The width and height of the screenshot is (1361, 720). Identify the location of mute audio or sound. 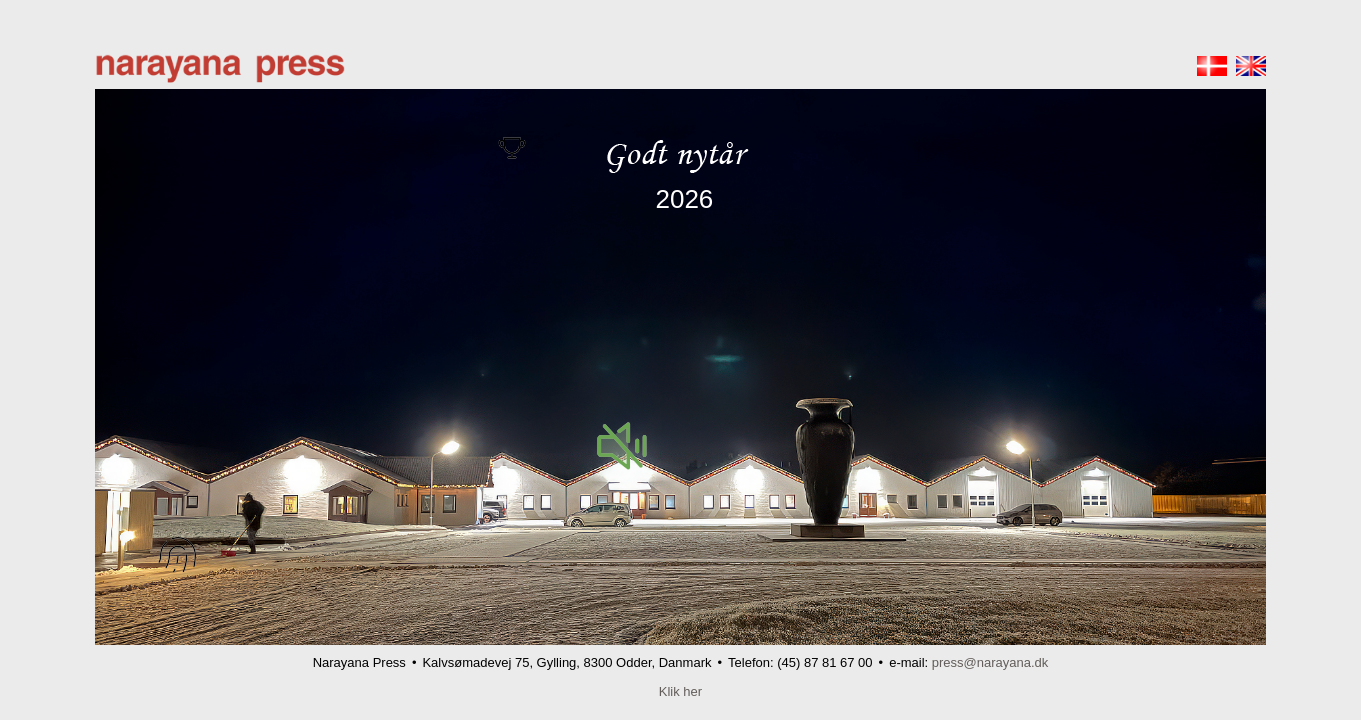
(621, 446).